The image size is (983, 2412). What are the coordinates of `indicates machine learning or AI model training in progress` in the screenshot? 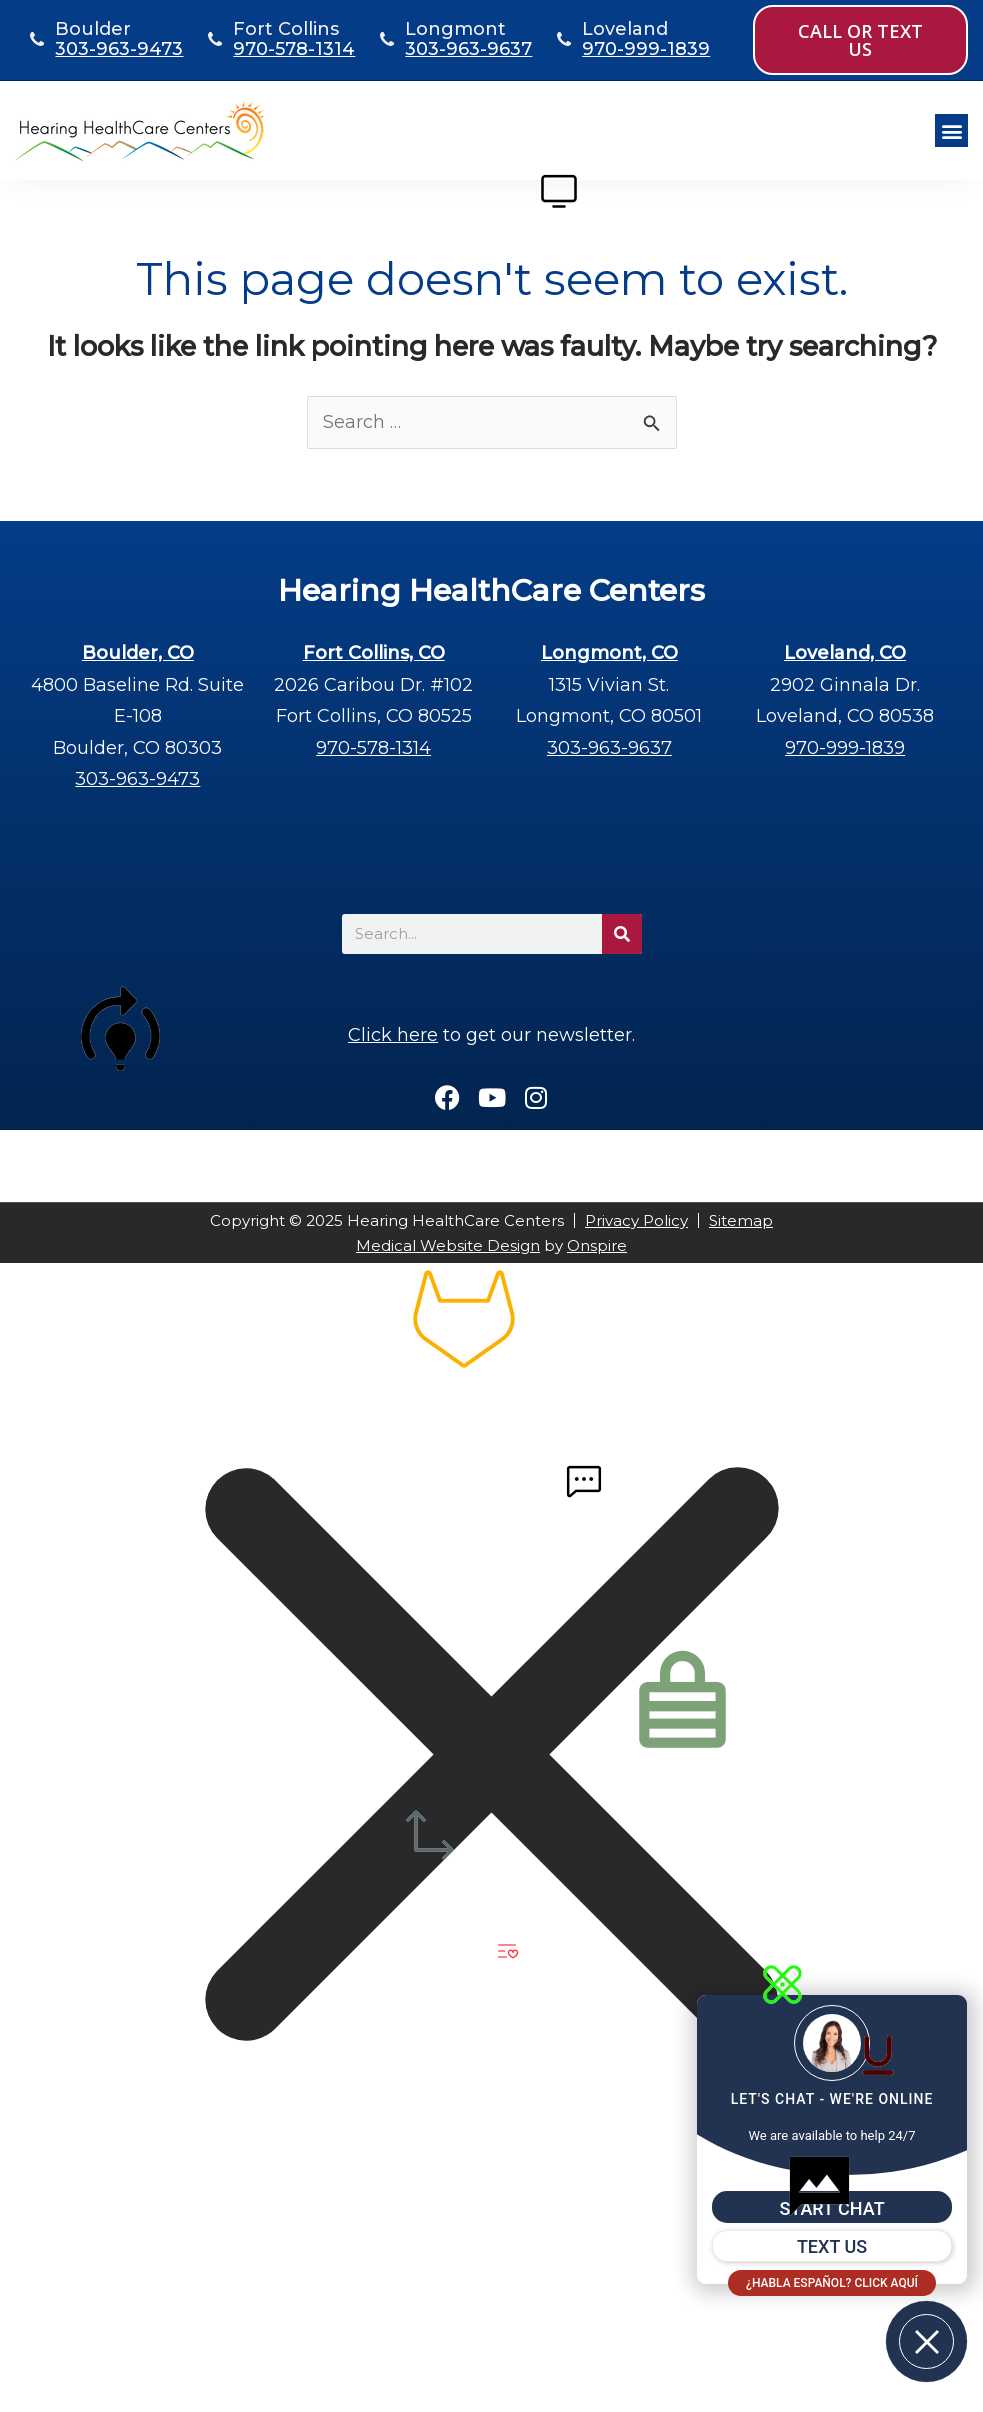 It's located at (120, 1031).